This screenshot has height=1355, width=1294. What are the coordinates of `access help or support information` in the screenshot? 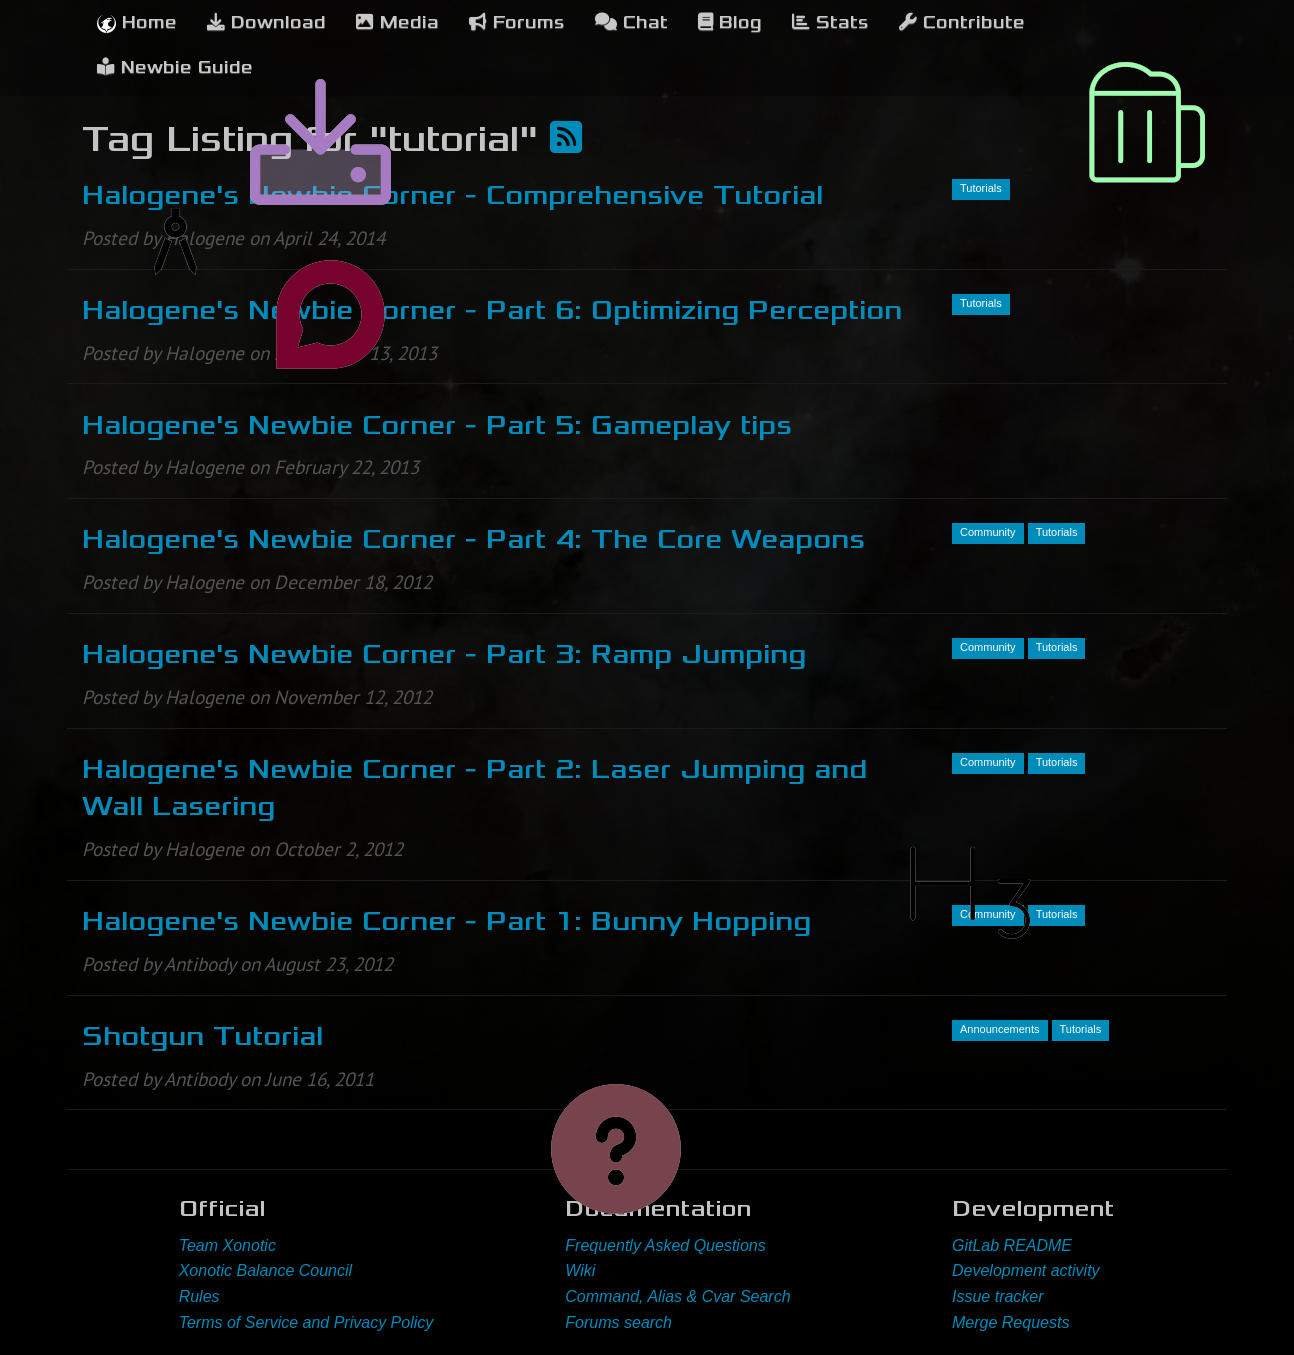 It's located at (616, 1149).